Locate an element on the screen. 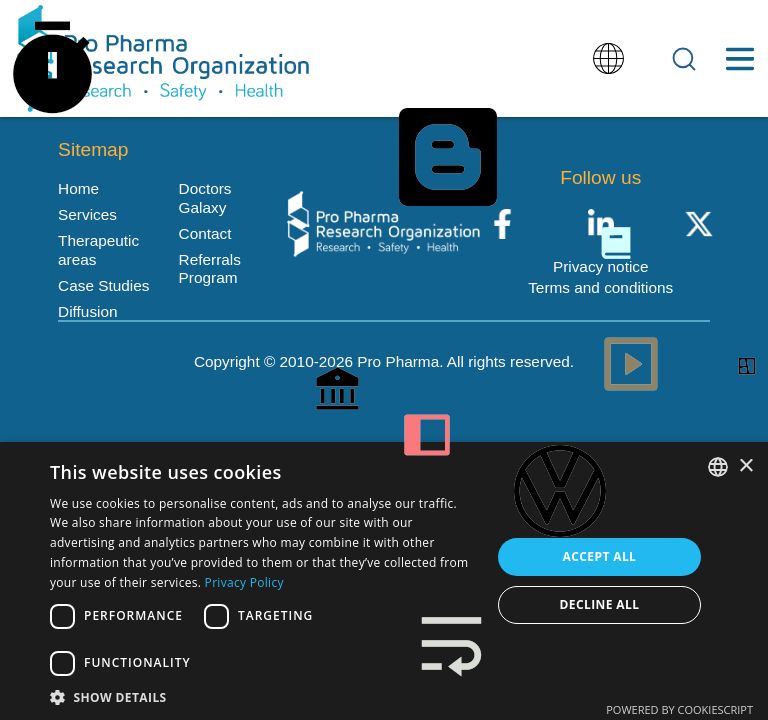  open a book or reading app is located at coordinates (616, 243).